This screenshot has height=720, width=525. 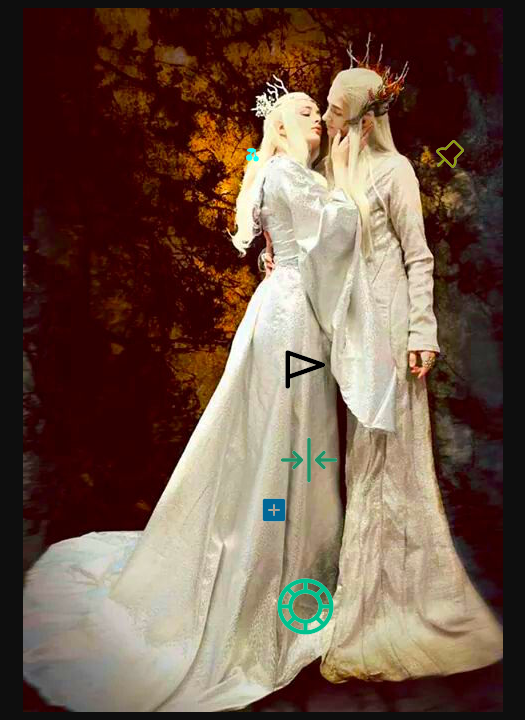 I want to click on add a new item, so click(x=274, y=510).